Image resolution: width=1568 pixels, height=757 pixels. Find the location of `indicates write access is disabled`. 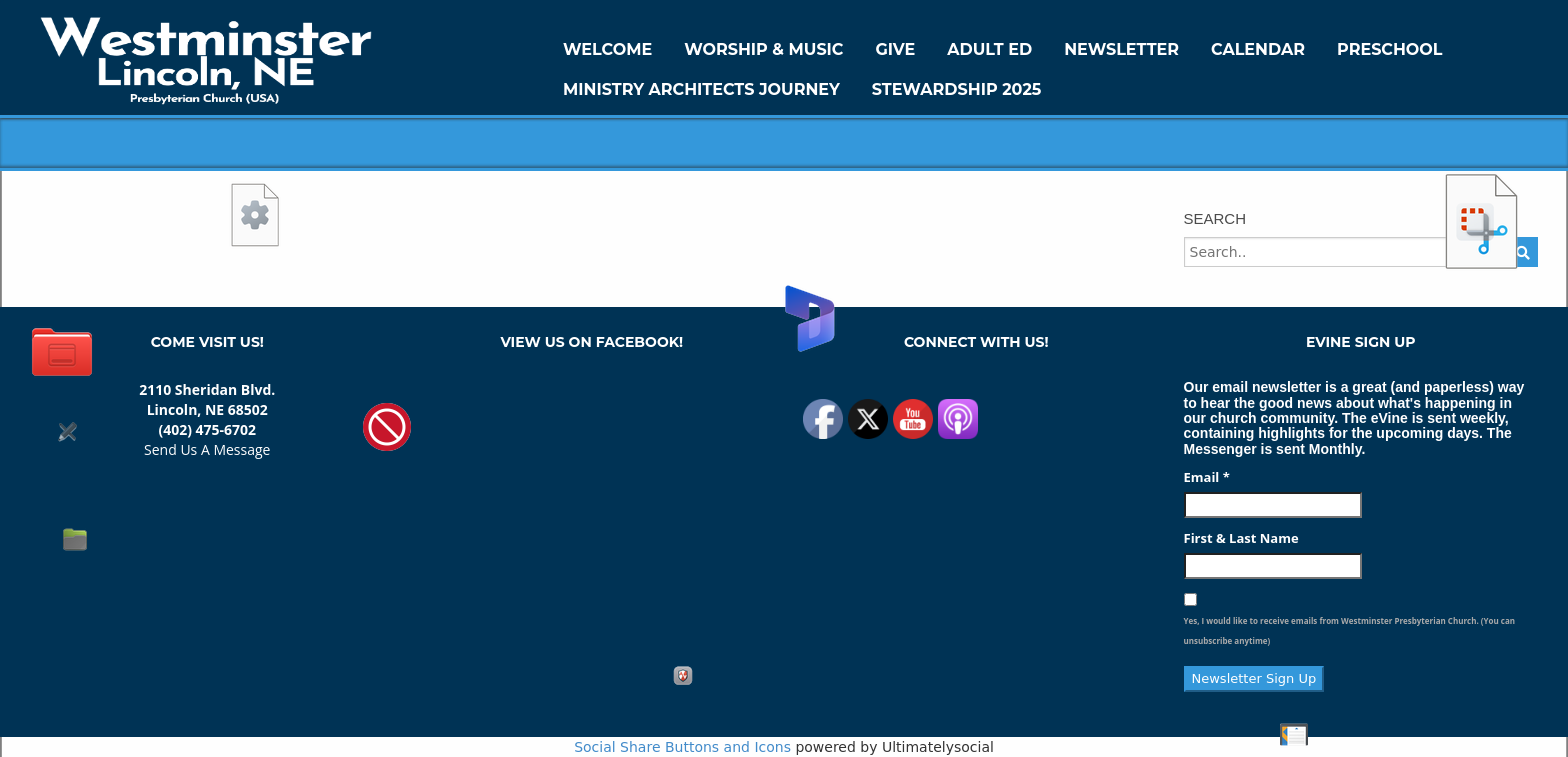

indicates write access is disabled is located at coordinates (67, 431).